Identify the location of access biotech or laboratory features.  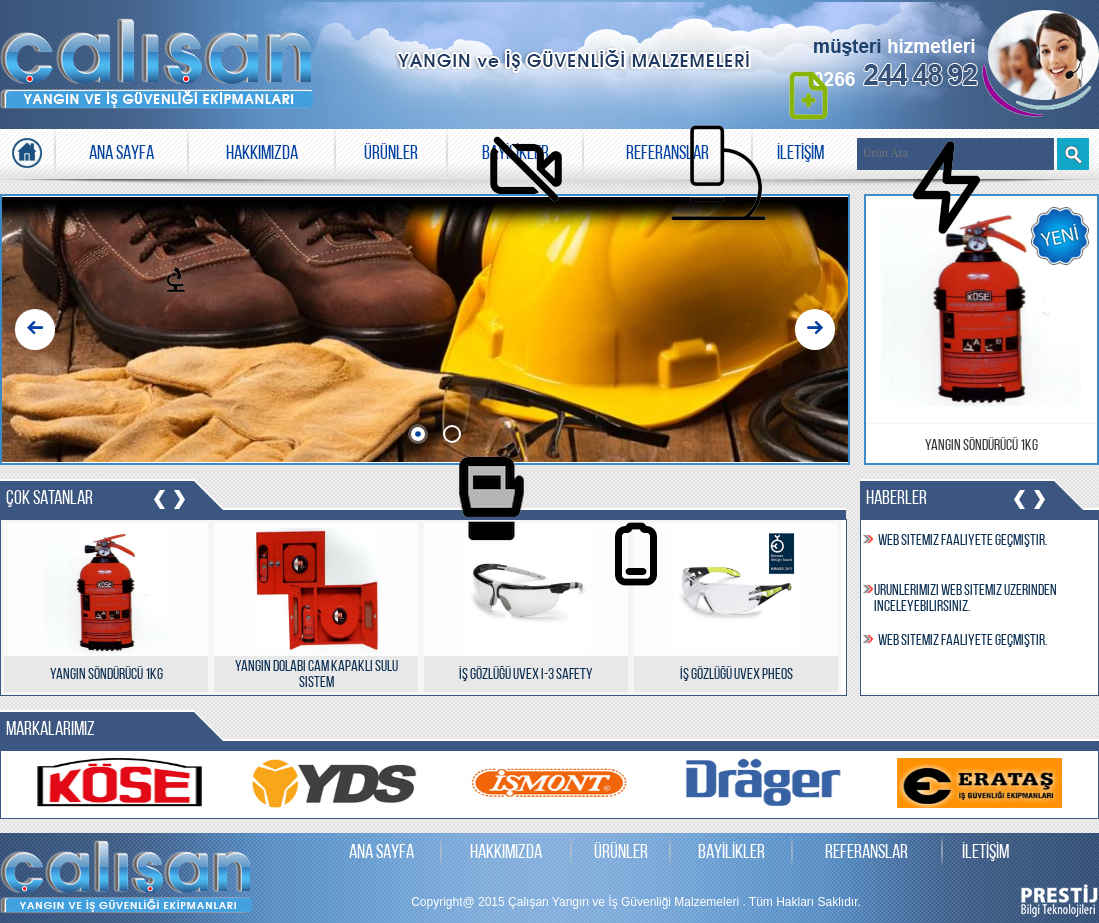
(176, 280).